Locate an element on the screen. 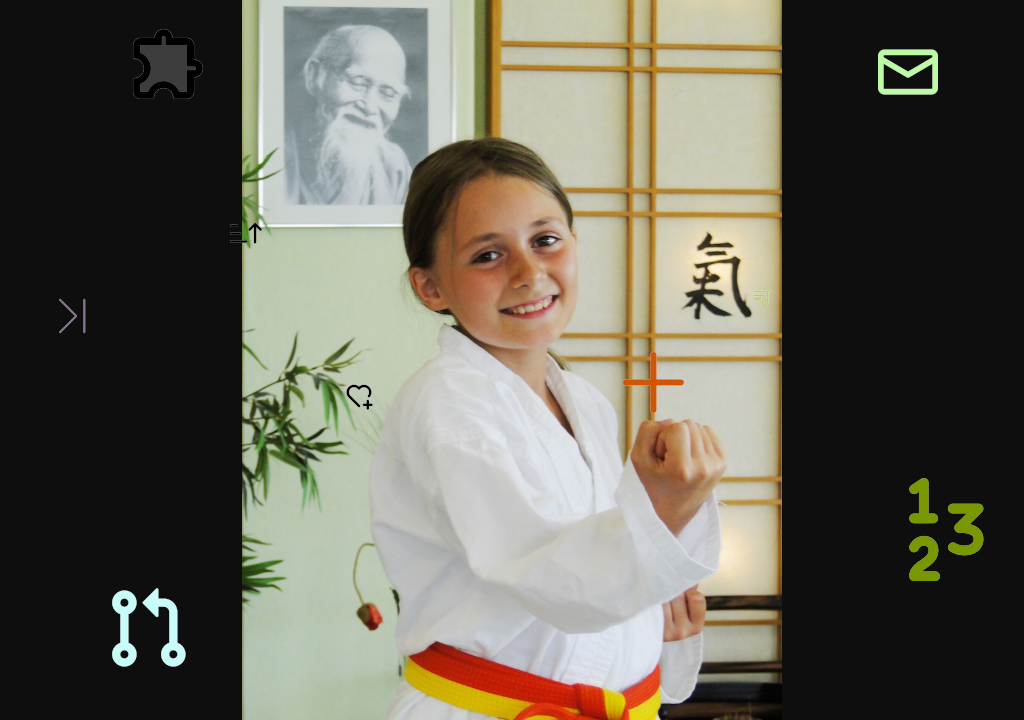 This screenshot has height=720, width=1024. skip to end of content is located at coordinates (73, 316).